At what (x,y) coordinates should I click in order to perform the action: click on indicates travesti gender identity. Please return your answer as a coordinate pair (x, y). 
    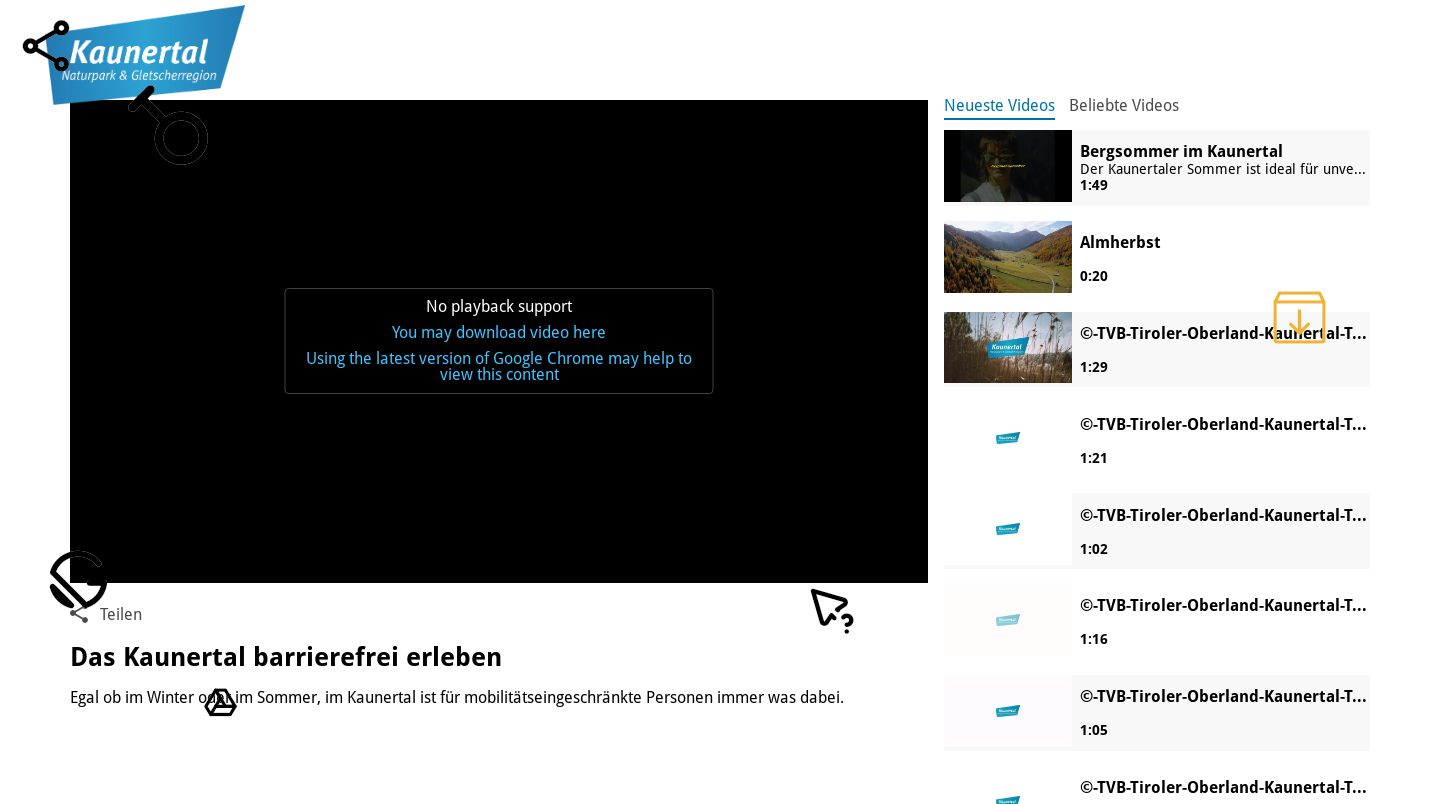
    Looking at the image, I should click on (168, 125).